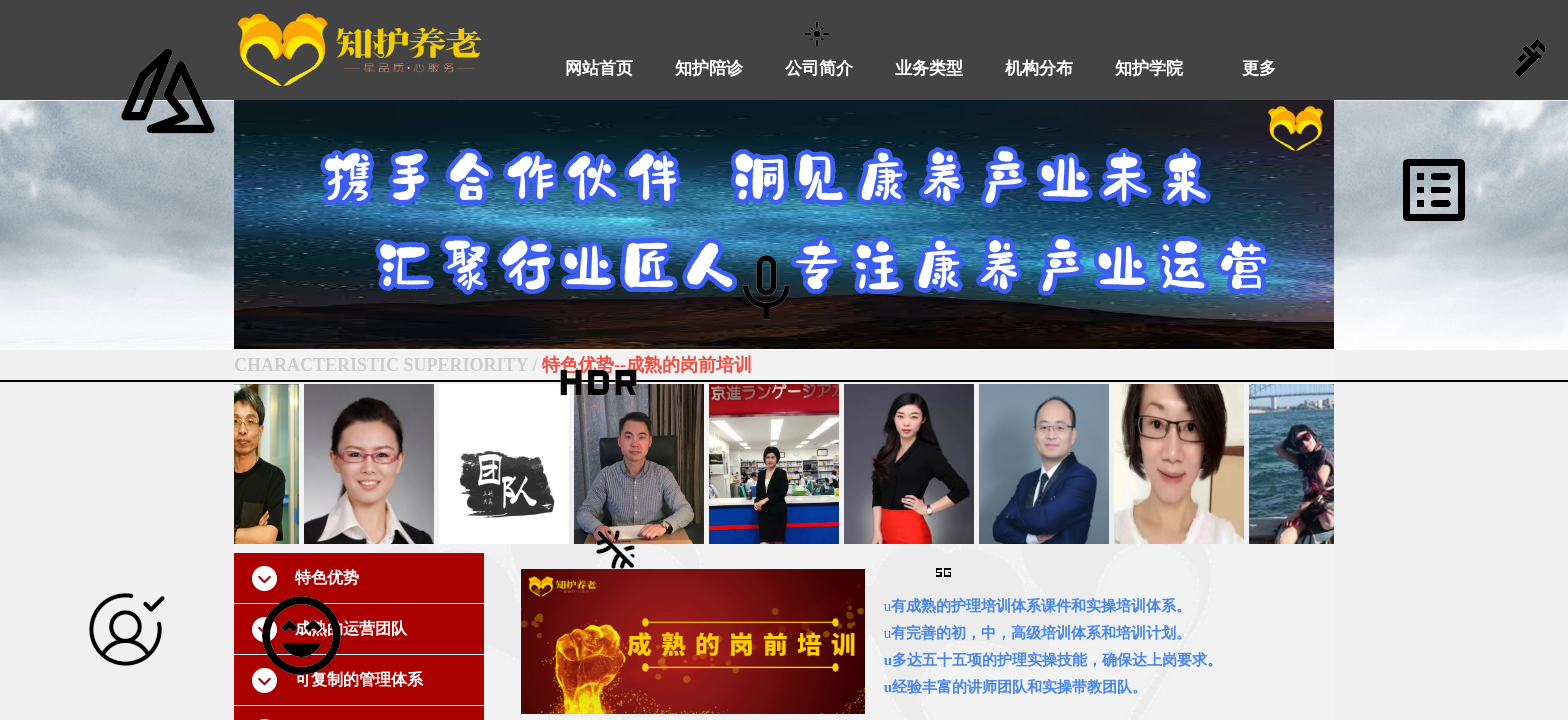 The width and height of the screenshot is (1568, 720). Describe the element at coordinates (943, 572) in the screenshot. I see `indicates 5G network connectivity status` at that location.